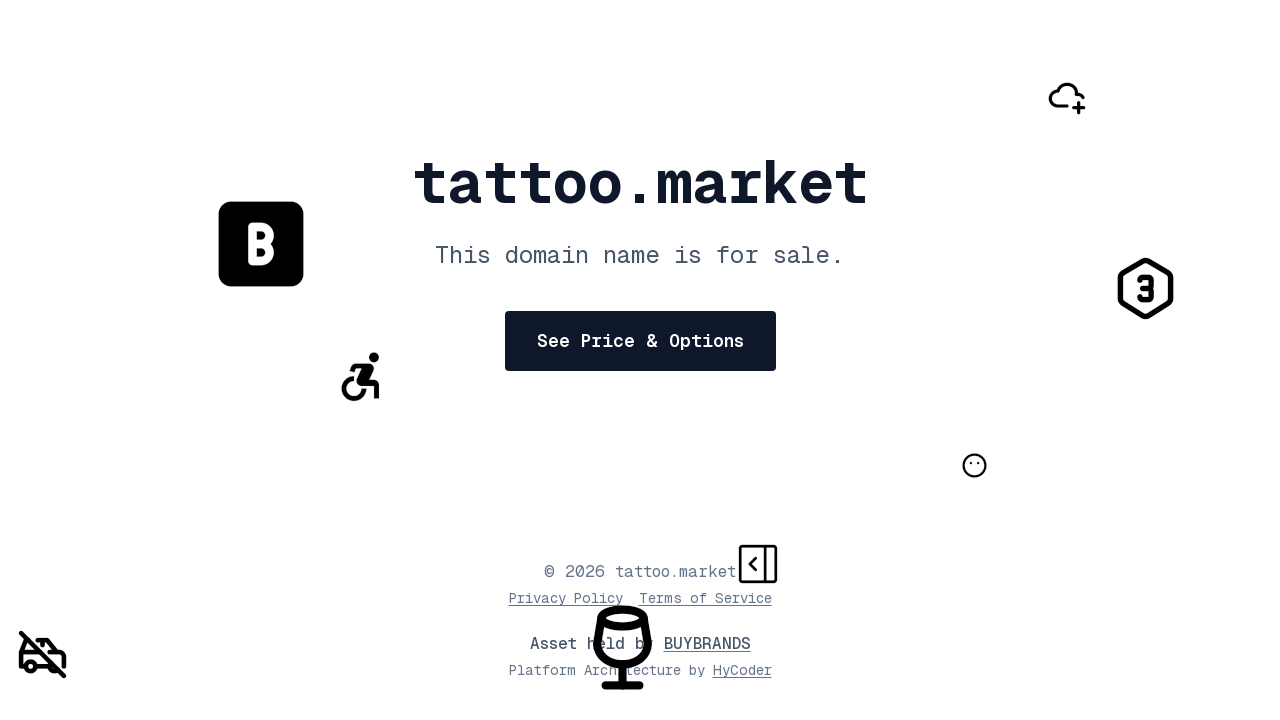 This screenshot has height=720, width=1280. Describe the element at coordinates (261, 244) in the screenshot. I see `apply bold formatting to text` at that location.